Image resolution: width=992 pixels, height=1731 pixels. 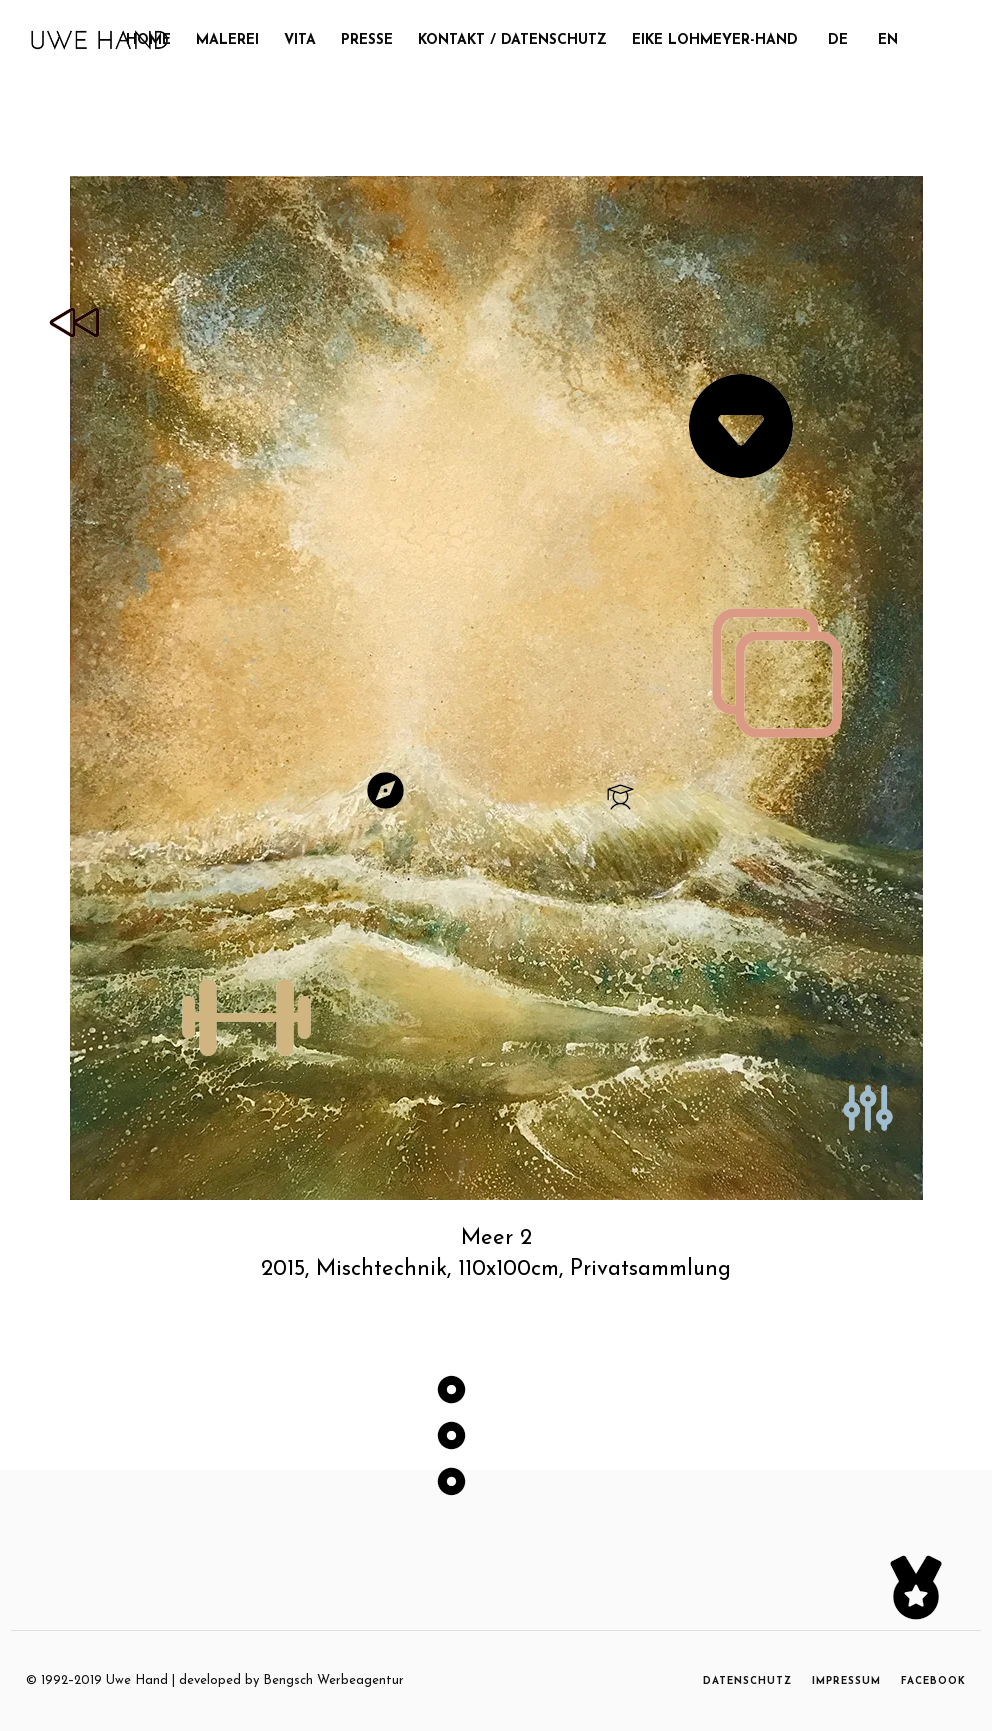 I want to click on view achievements or awards, so click(x=916, y=1589).